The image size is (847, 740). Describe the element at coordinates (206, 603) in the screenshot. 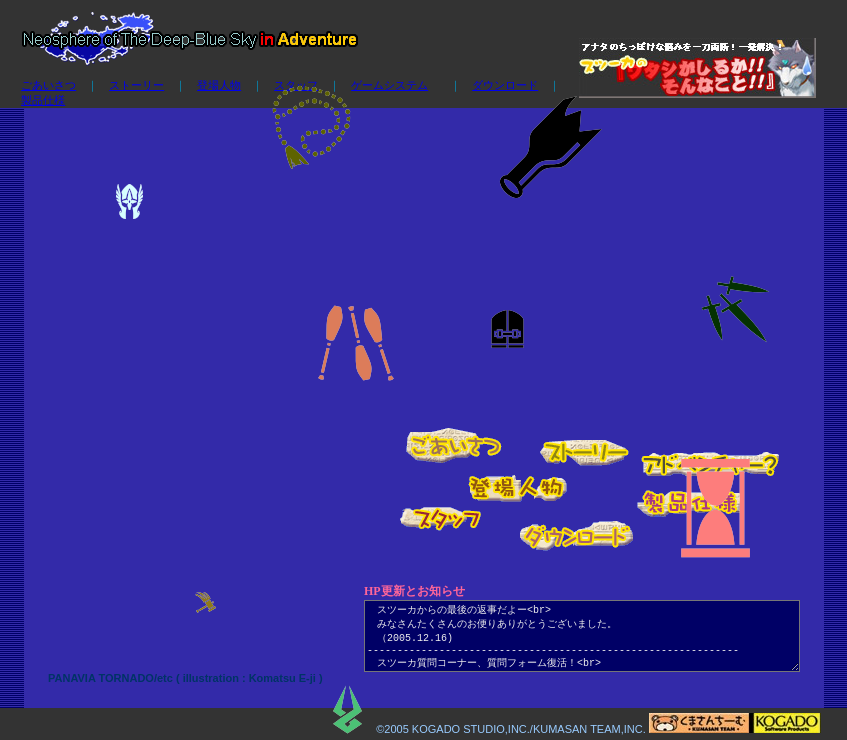

I see `indicates a ban or moderation action` at that location.